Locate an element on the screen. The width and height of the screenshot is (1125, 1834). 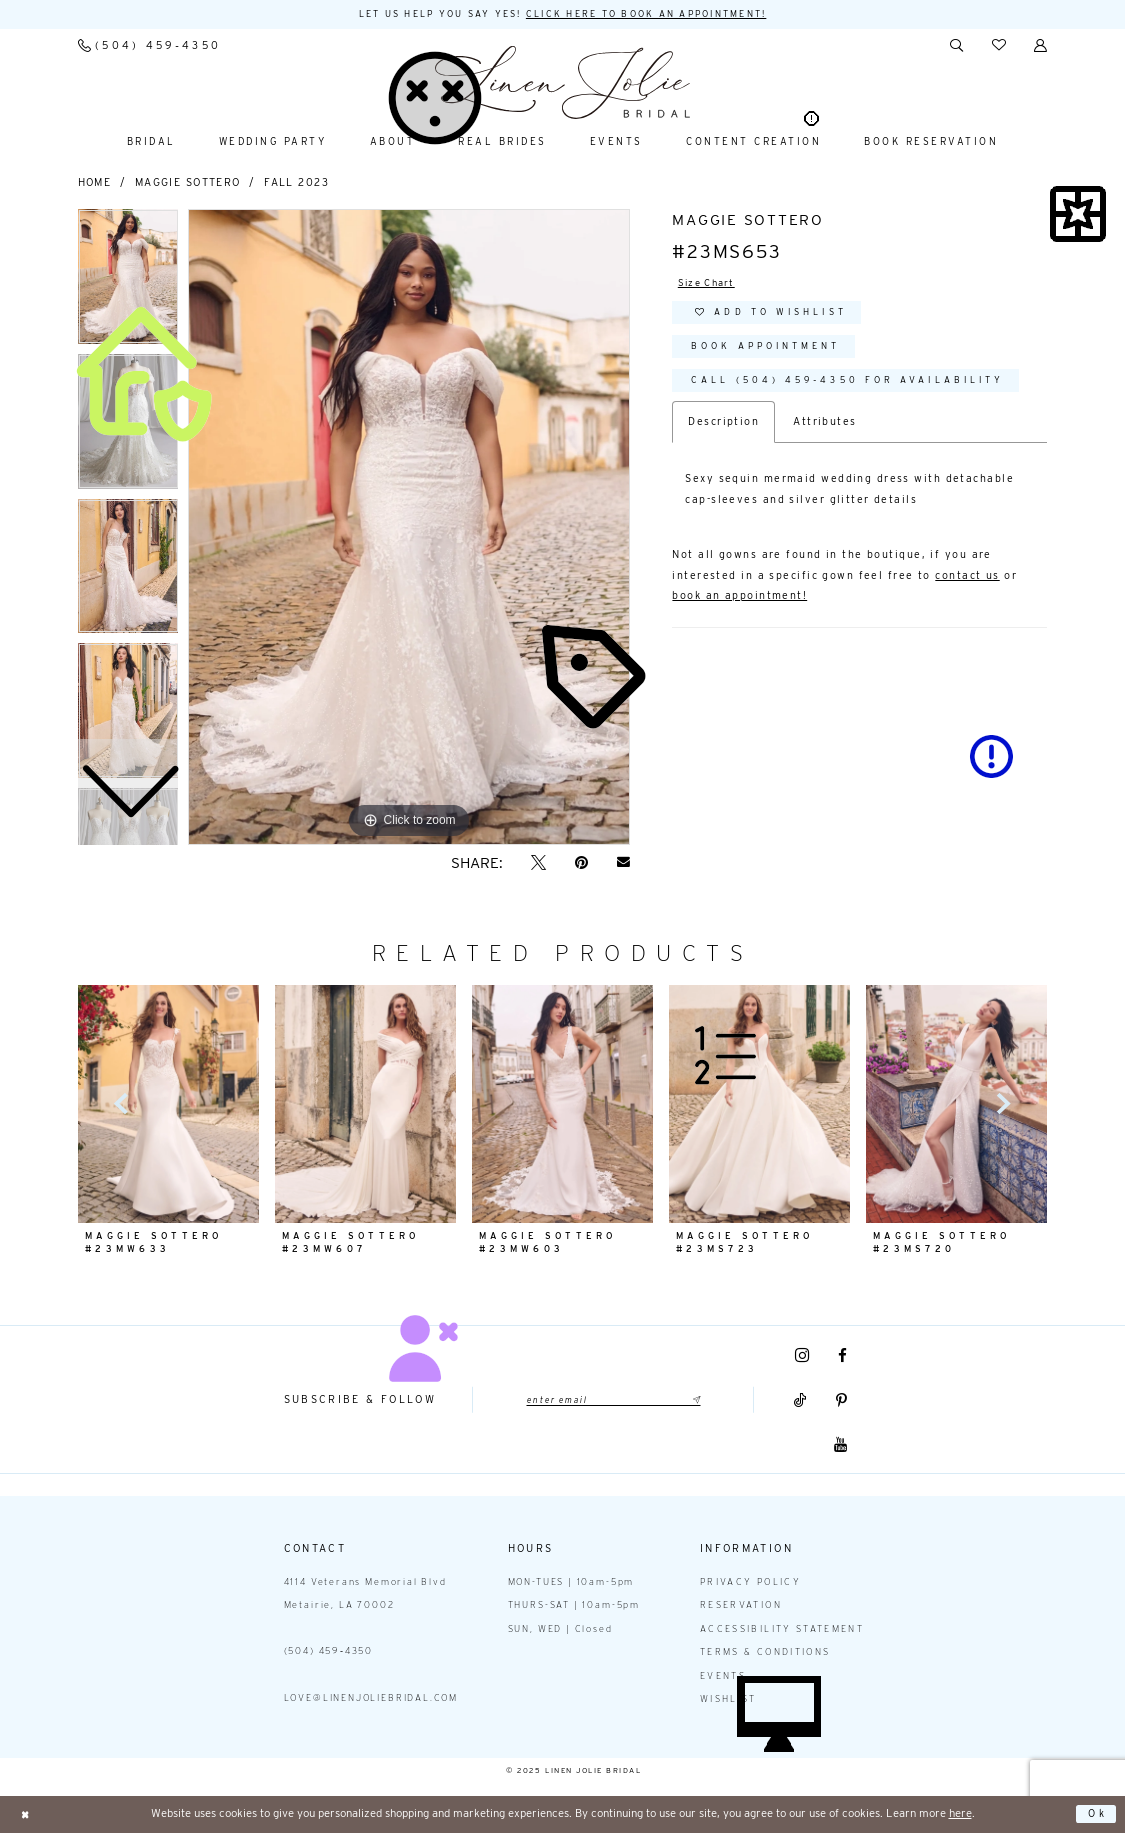
create a numbered list is located at coordinates (725, 1056).